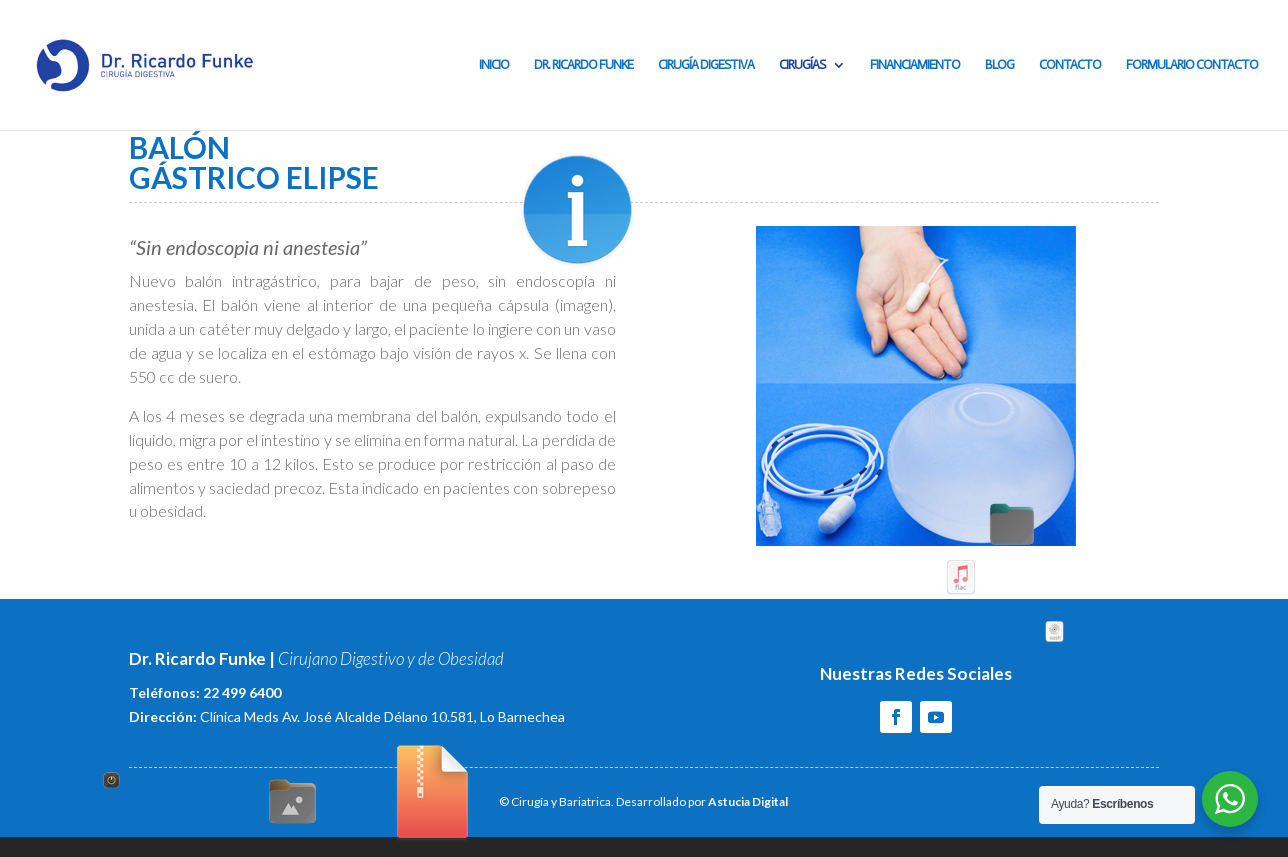 This screenshot has width=1288, height=857. I want to click on flac audio file in ogg container format, so click(961, 577).